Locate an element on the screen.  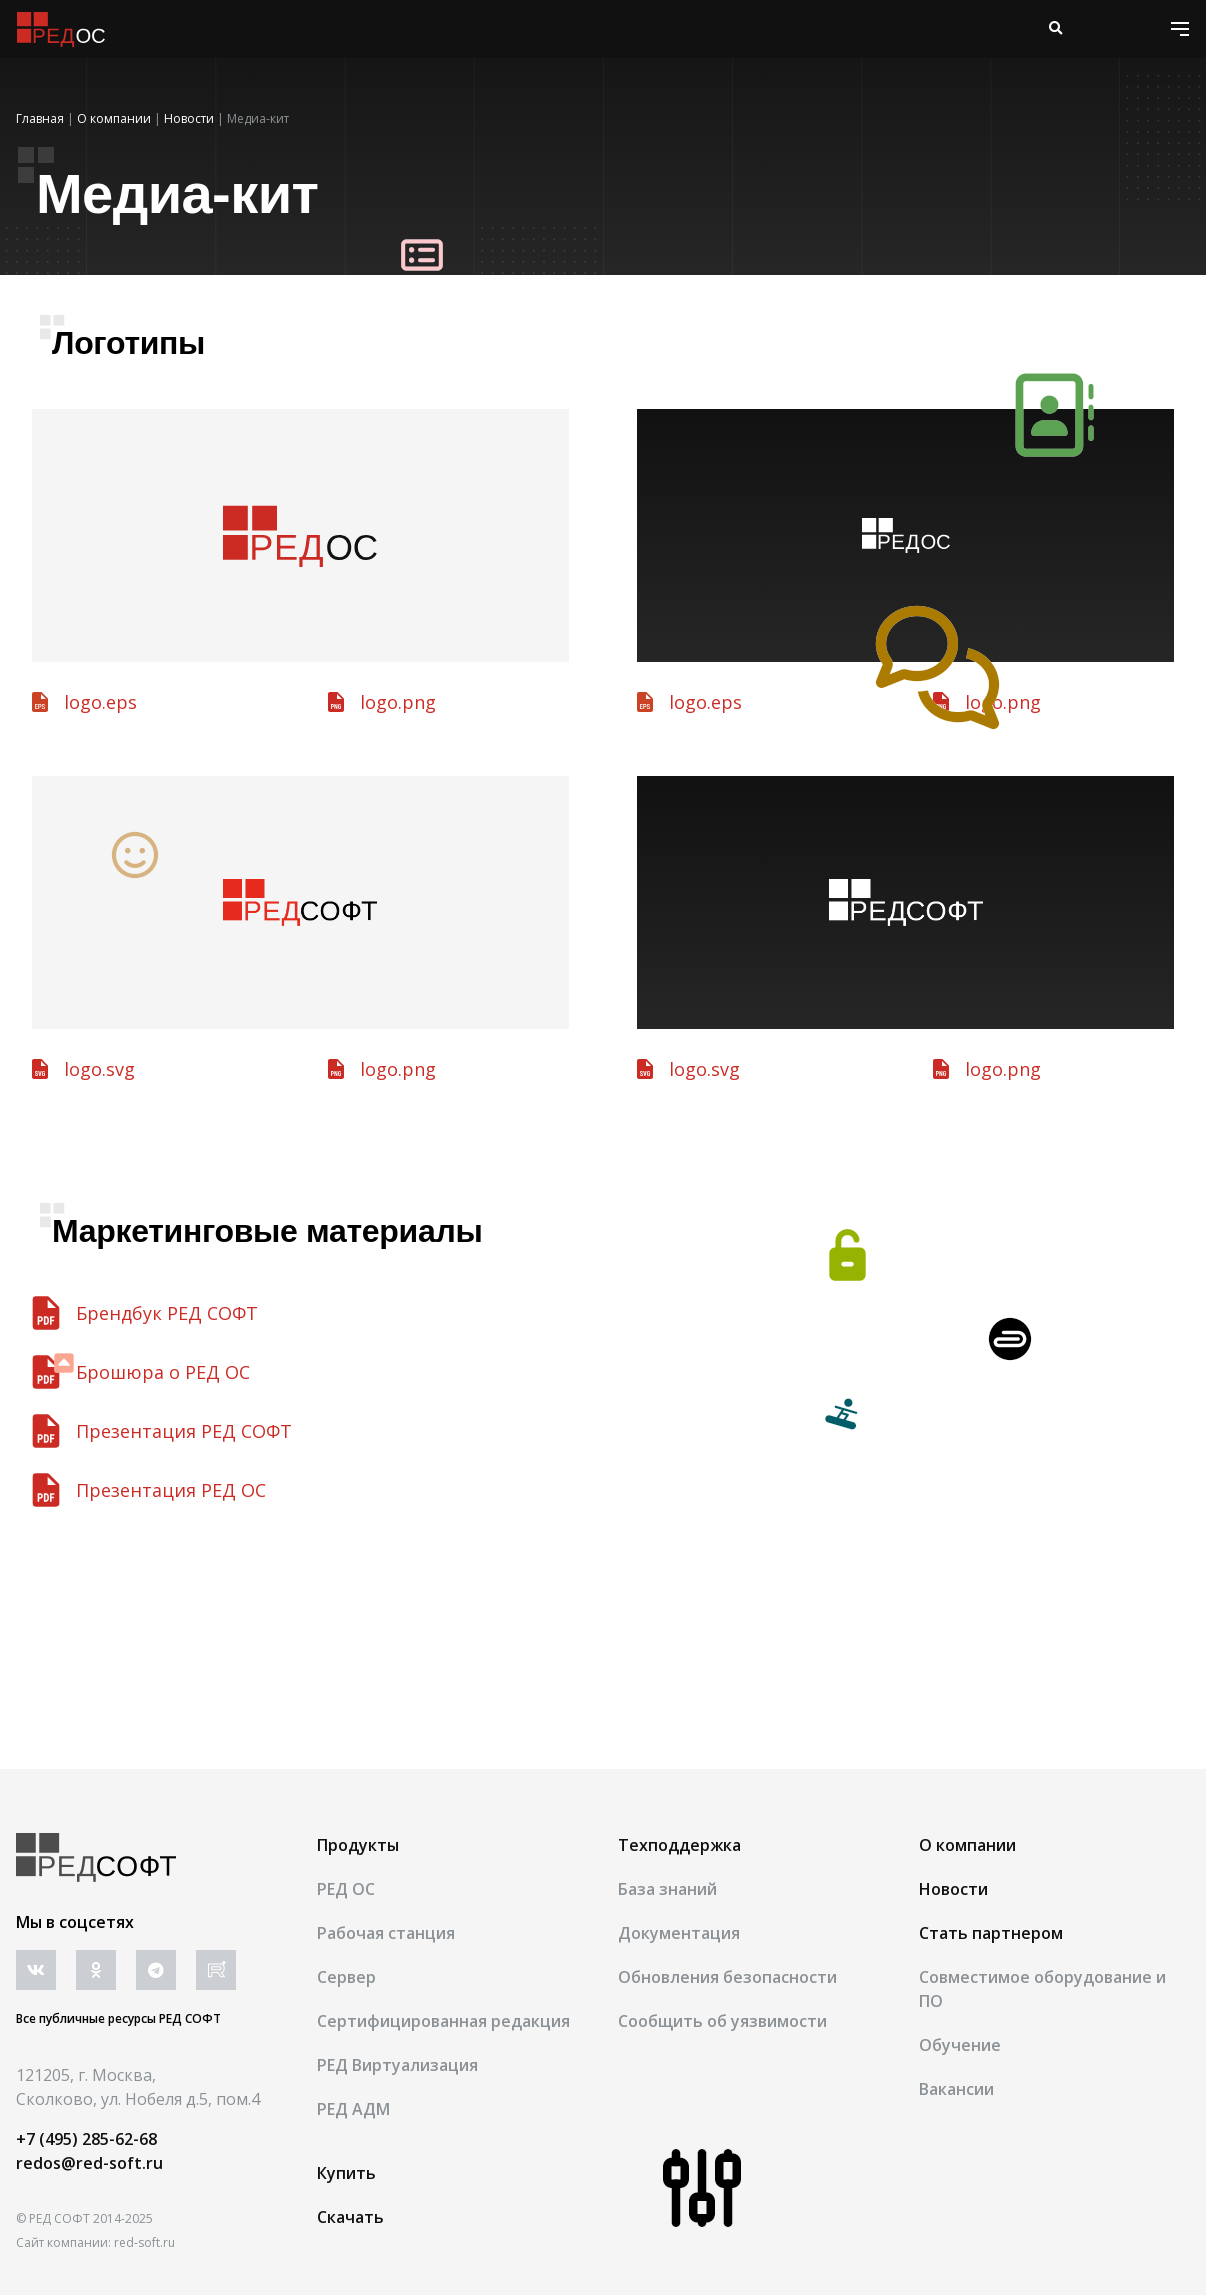
add an emoji or reaction is located at coordinates (135, 855).